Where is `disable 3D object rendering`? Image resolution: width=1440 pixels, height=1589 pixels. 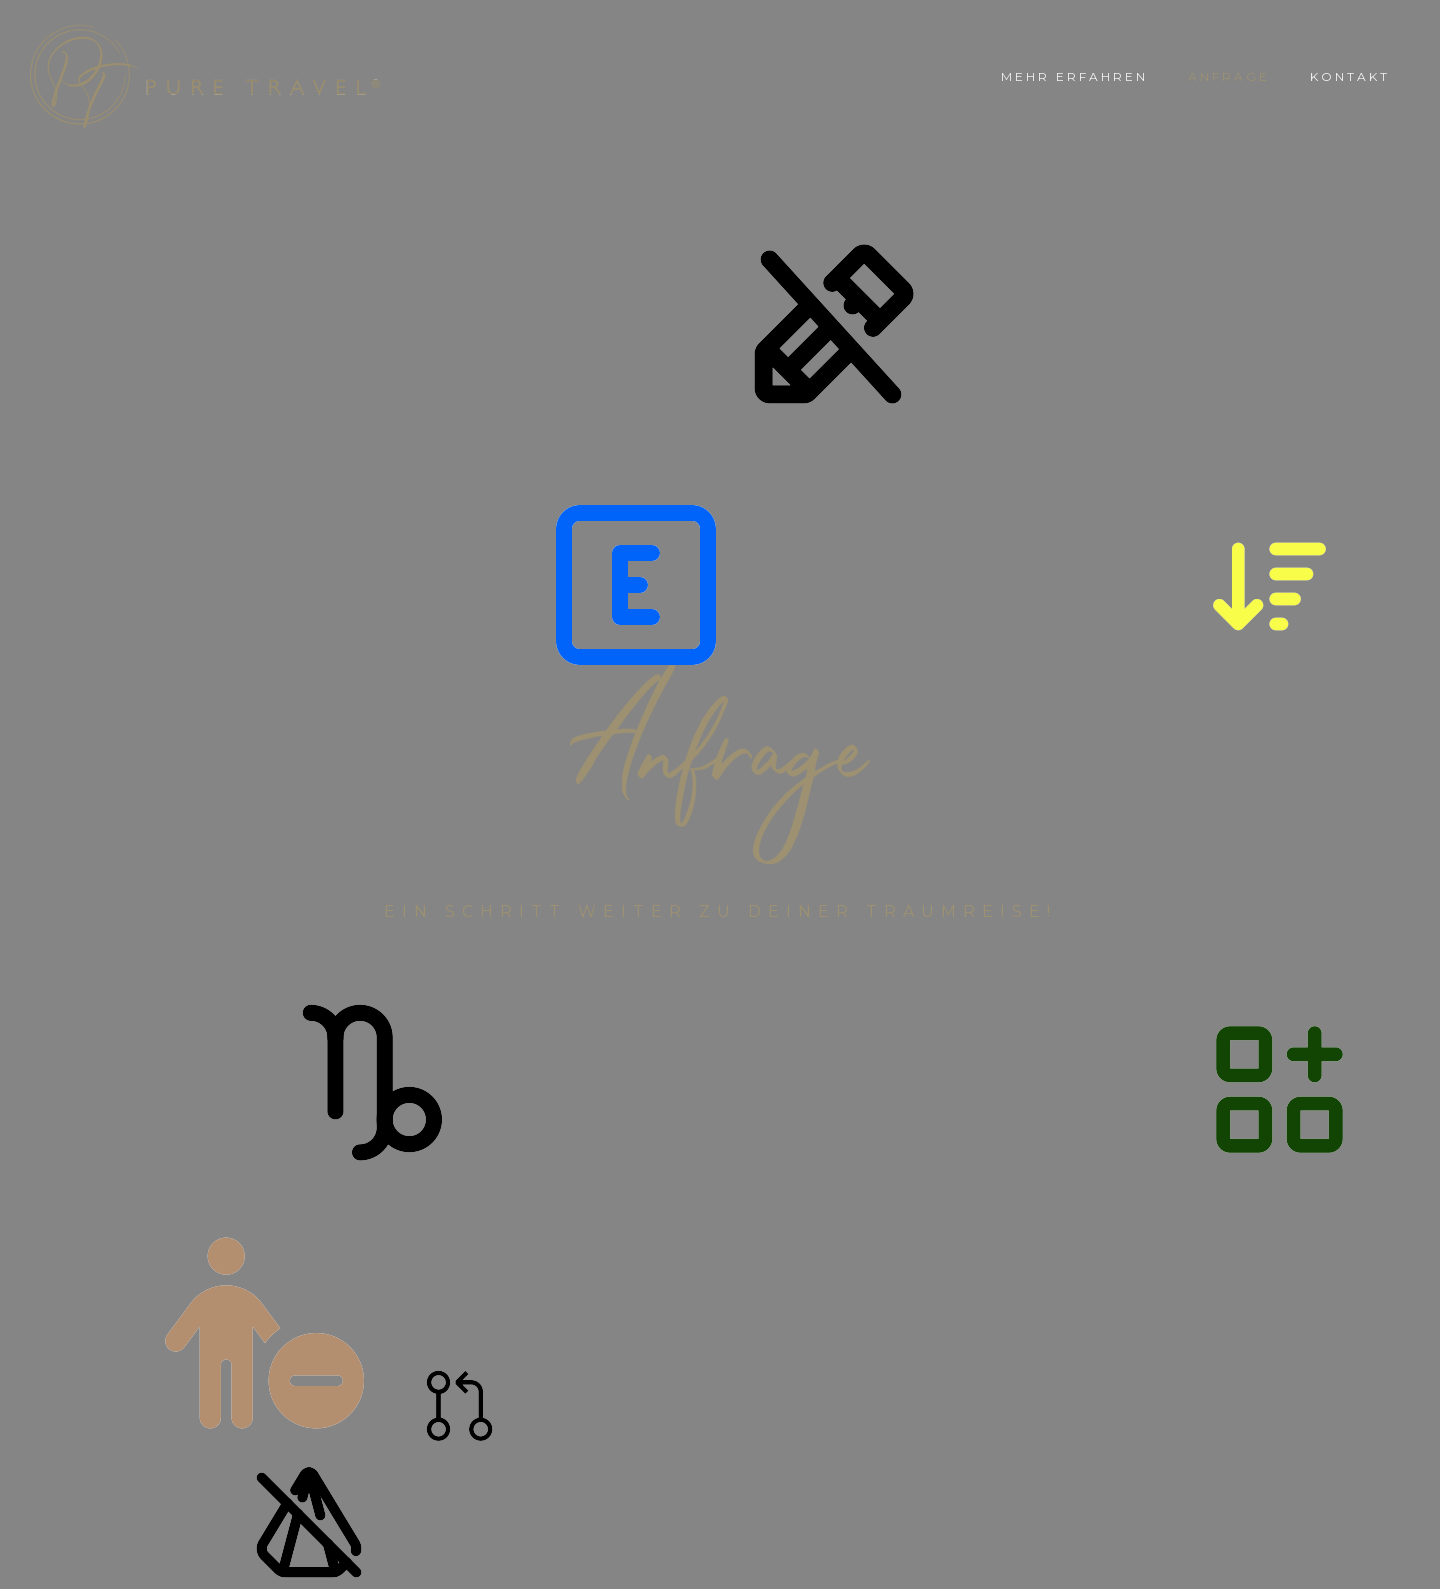 disable 3D object rendering is located at coordinates (309, 1525).